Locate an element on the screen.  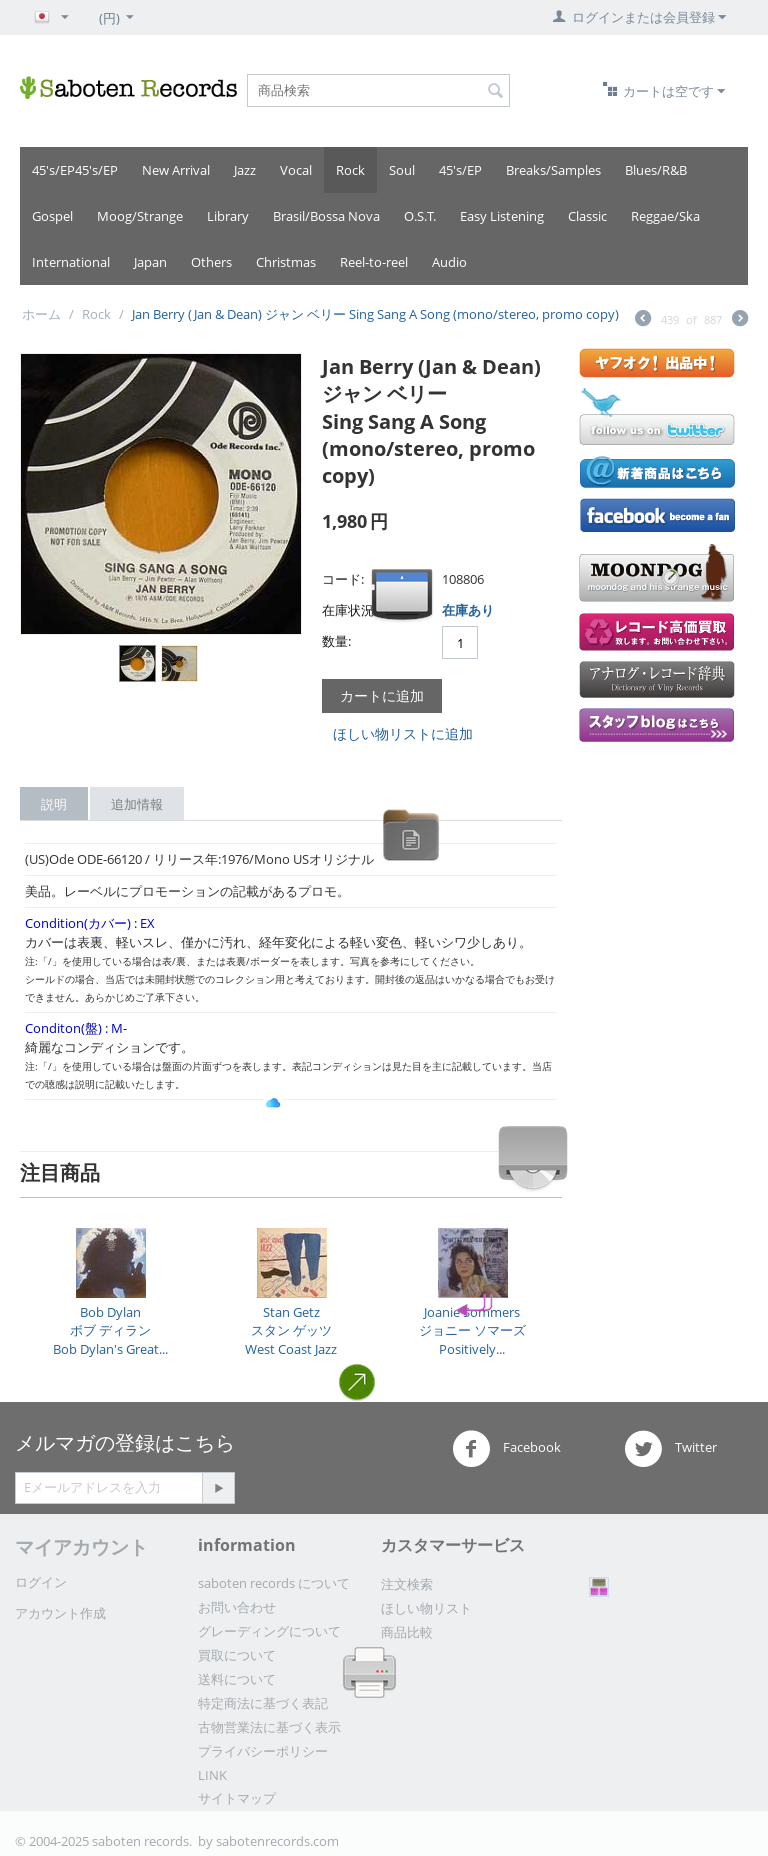
open iCloud+ settings and subscription management is located at coordinates (273, 1103).